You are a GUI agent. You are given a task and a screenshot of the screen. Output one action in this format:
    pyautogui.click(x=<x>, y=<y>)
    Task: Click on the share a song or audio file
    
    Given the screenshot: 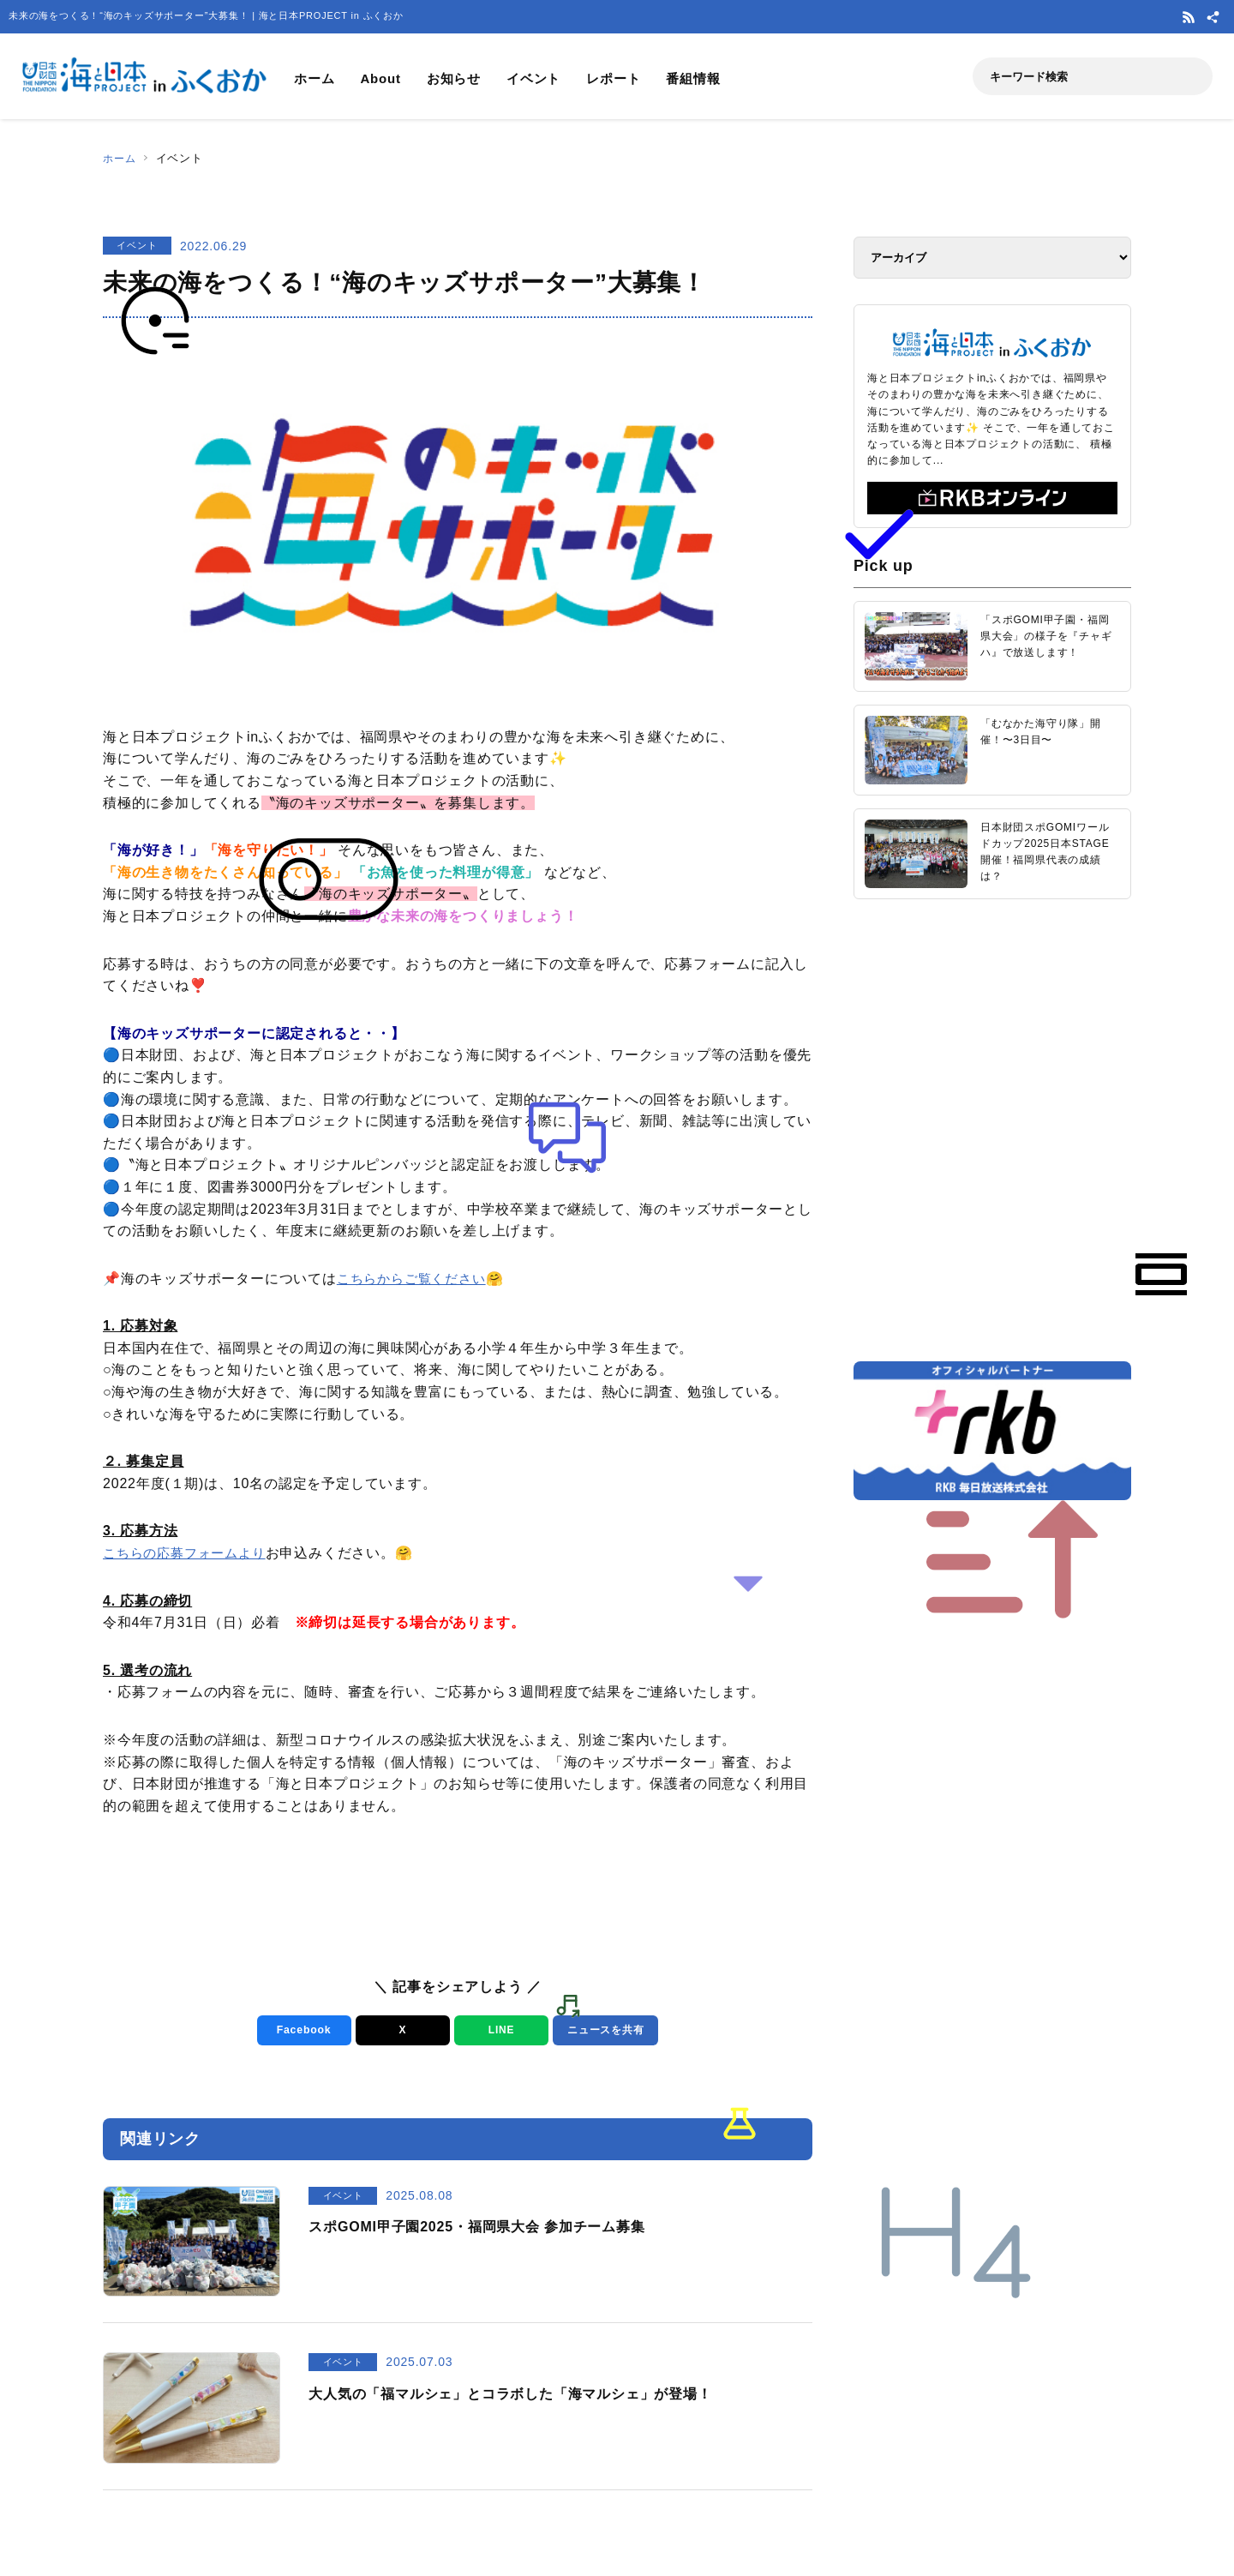 What is the action you would take?
    pyautogui.click(x=568, y=2005)
    